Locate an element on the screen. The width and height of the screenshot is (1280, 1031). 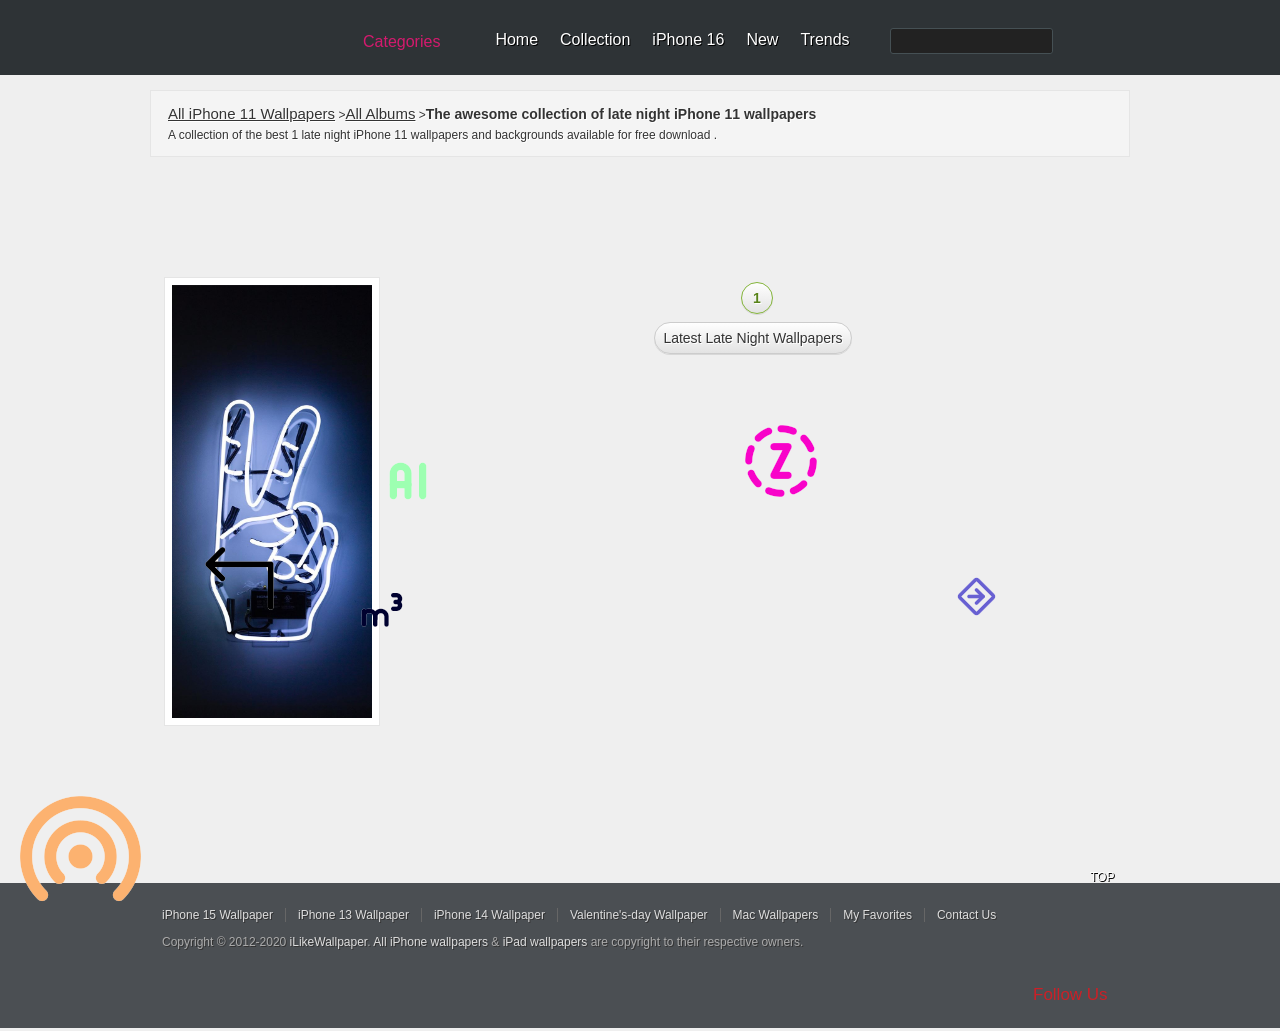
go back to the previous screen is located at coordinates (239, 578).